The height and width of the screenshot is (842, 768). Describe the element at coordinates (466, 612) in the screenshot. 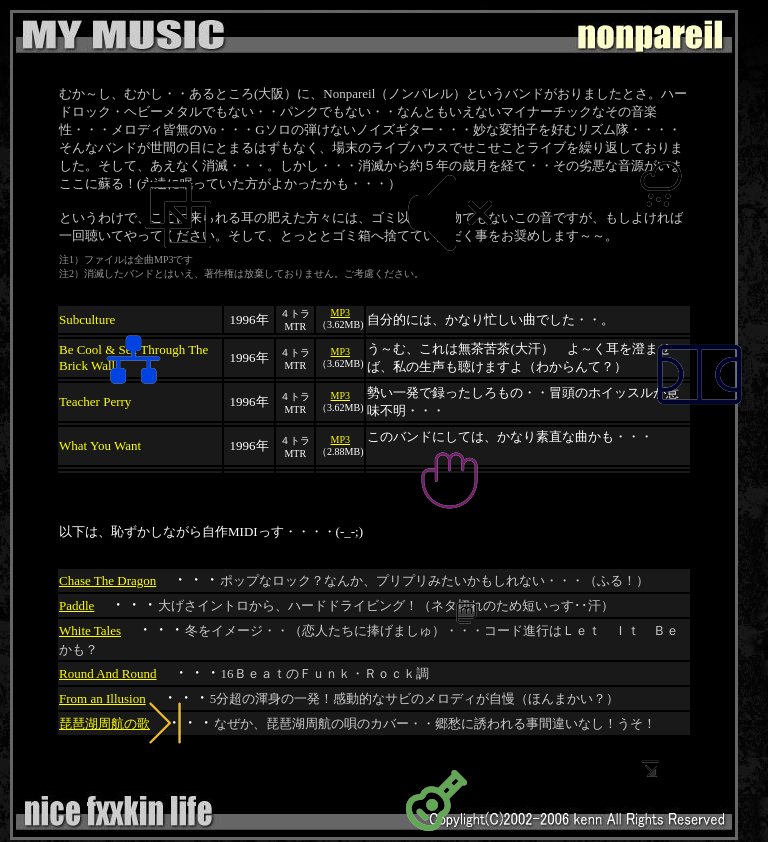

I see `open mastodon app` at that location.